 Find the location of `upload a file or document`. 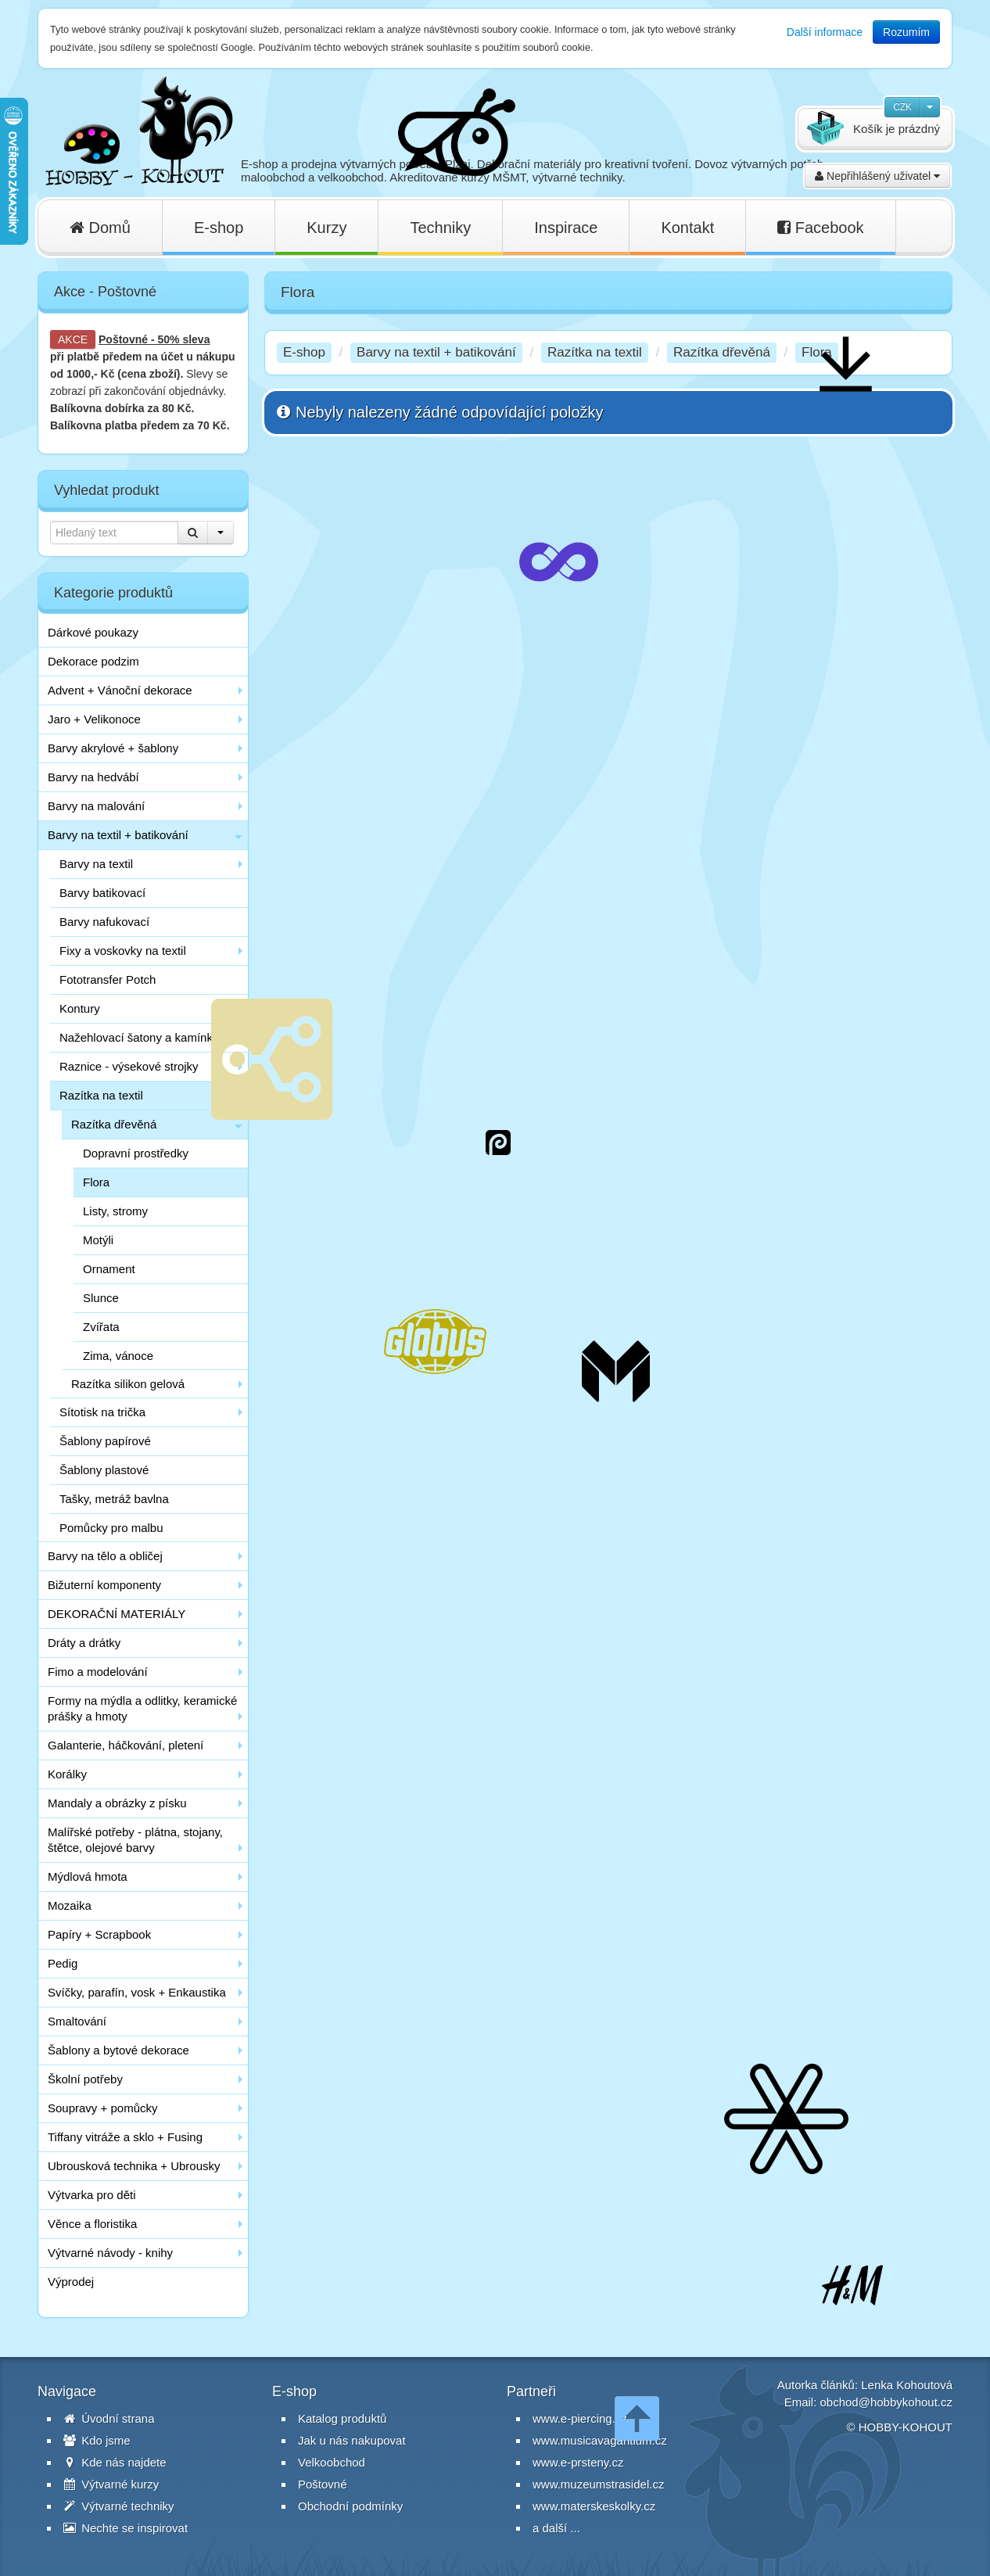

upload a file or document is located at coordinates (637, 2418).